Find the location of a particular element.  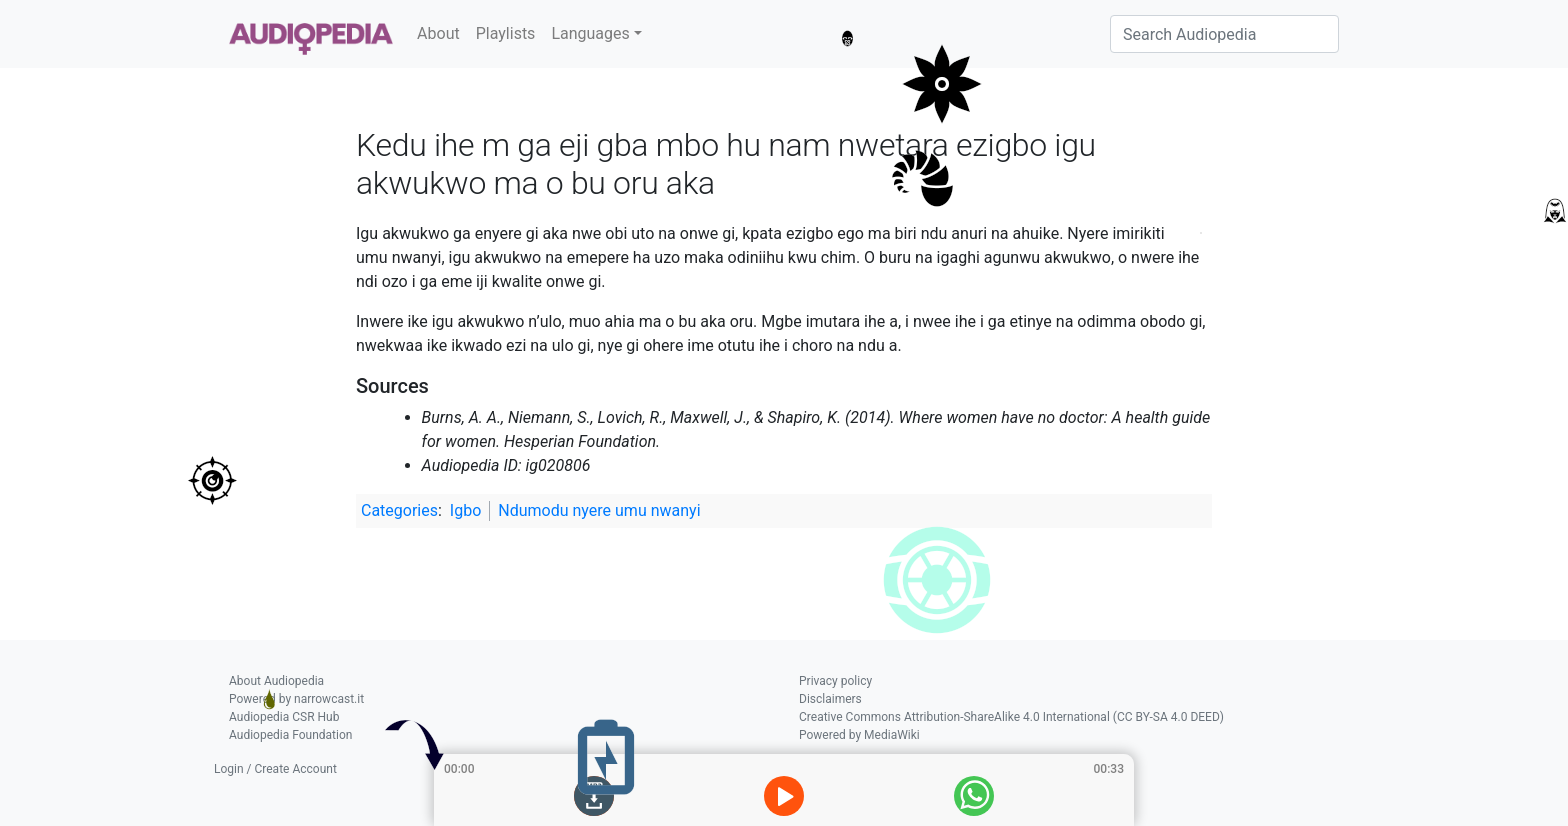

navigate or steer game controls is located at coordinates (937, 580).